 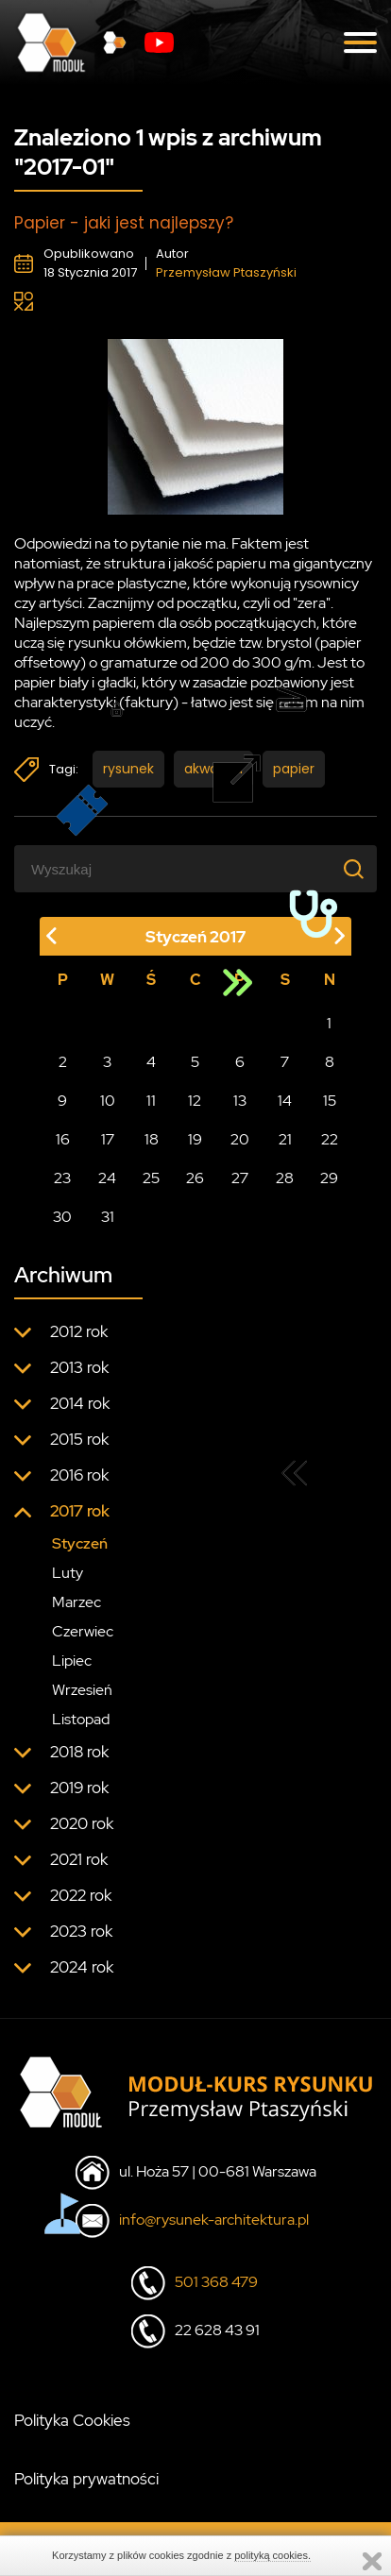 What do you see at coordinates (236, 778) in the screenshot?
I see `open link in new tab or window` at bounding box center [236, 778].